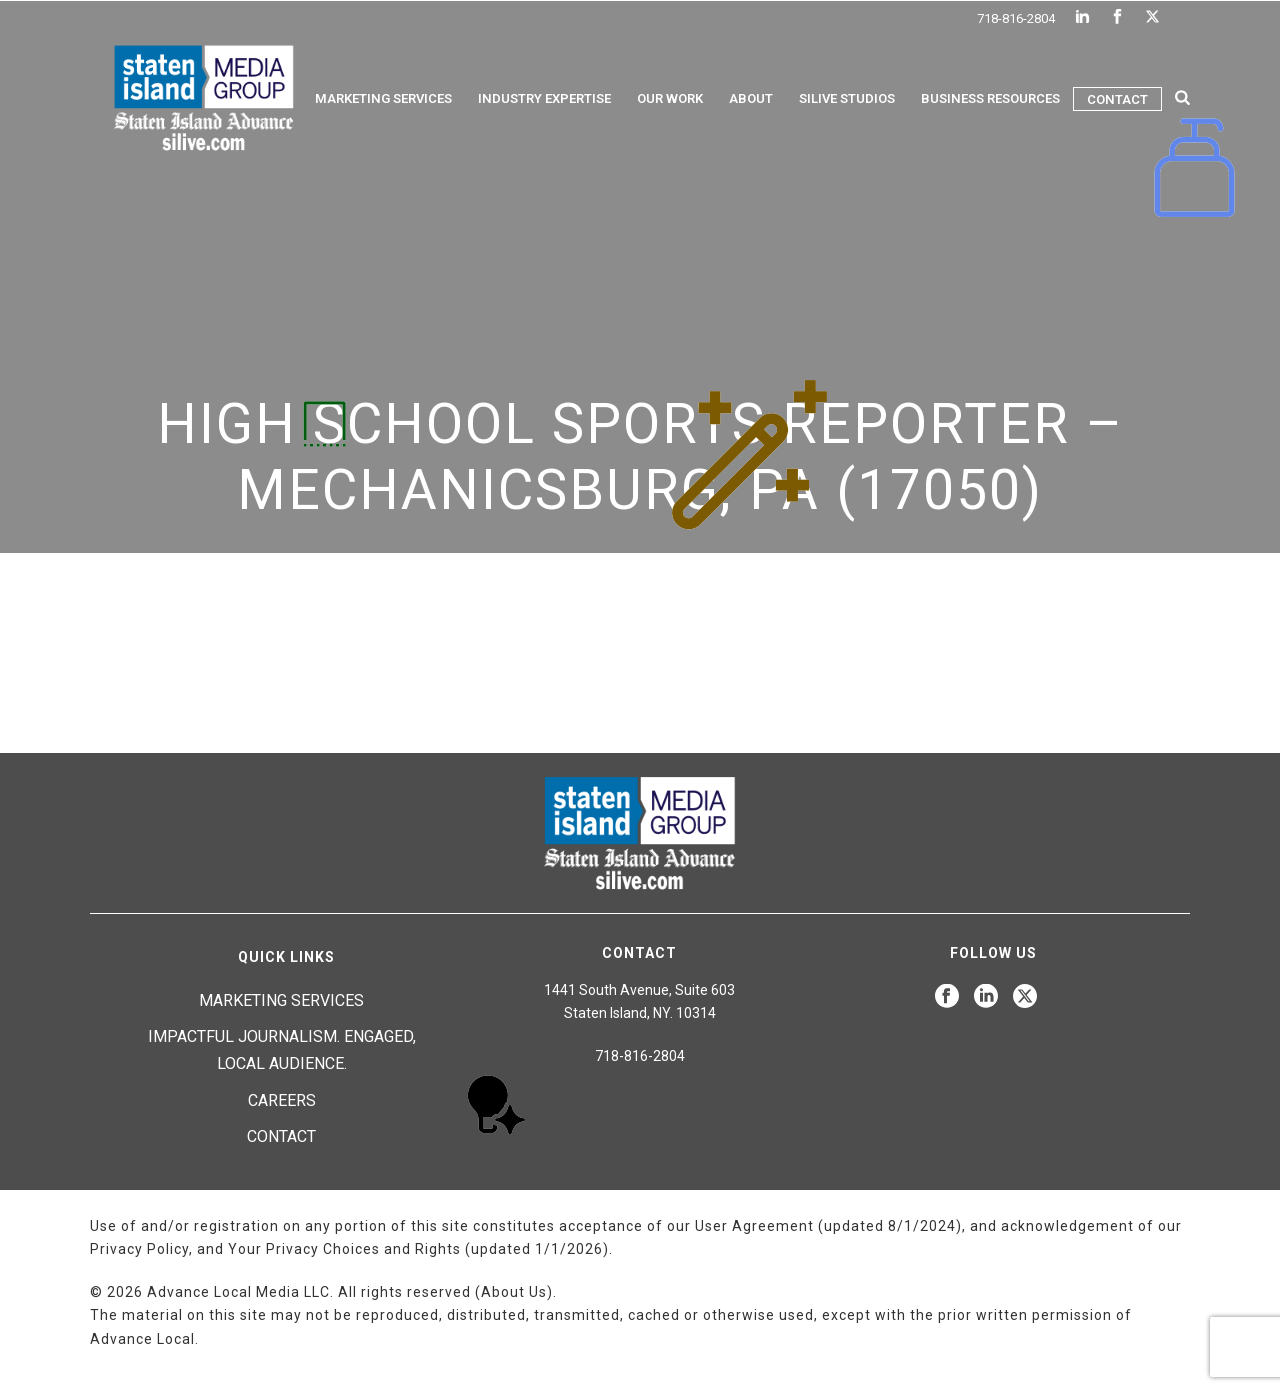  I want to click on access AI-powered suggestions or insights, so click(494, 1106).